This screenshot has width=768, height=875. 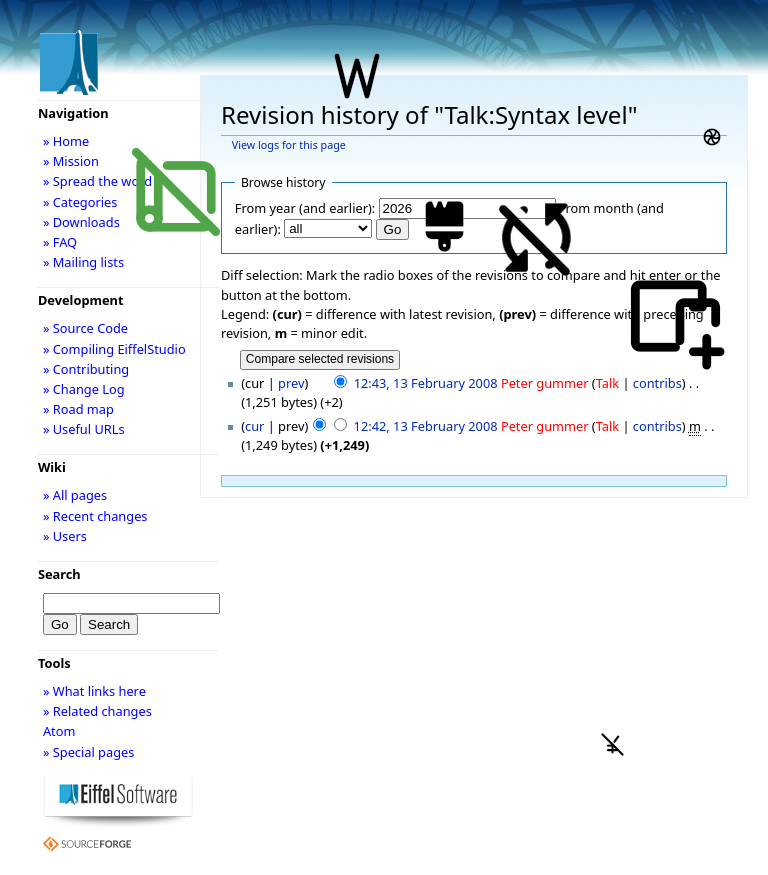 What do you see at coordinates (357, 76) in the screenshot?
I see `indicates items or options starting with the letter W` at bounding box center [357, 76].